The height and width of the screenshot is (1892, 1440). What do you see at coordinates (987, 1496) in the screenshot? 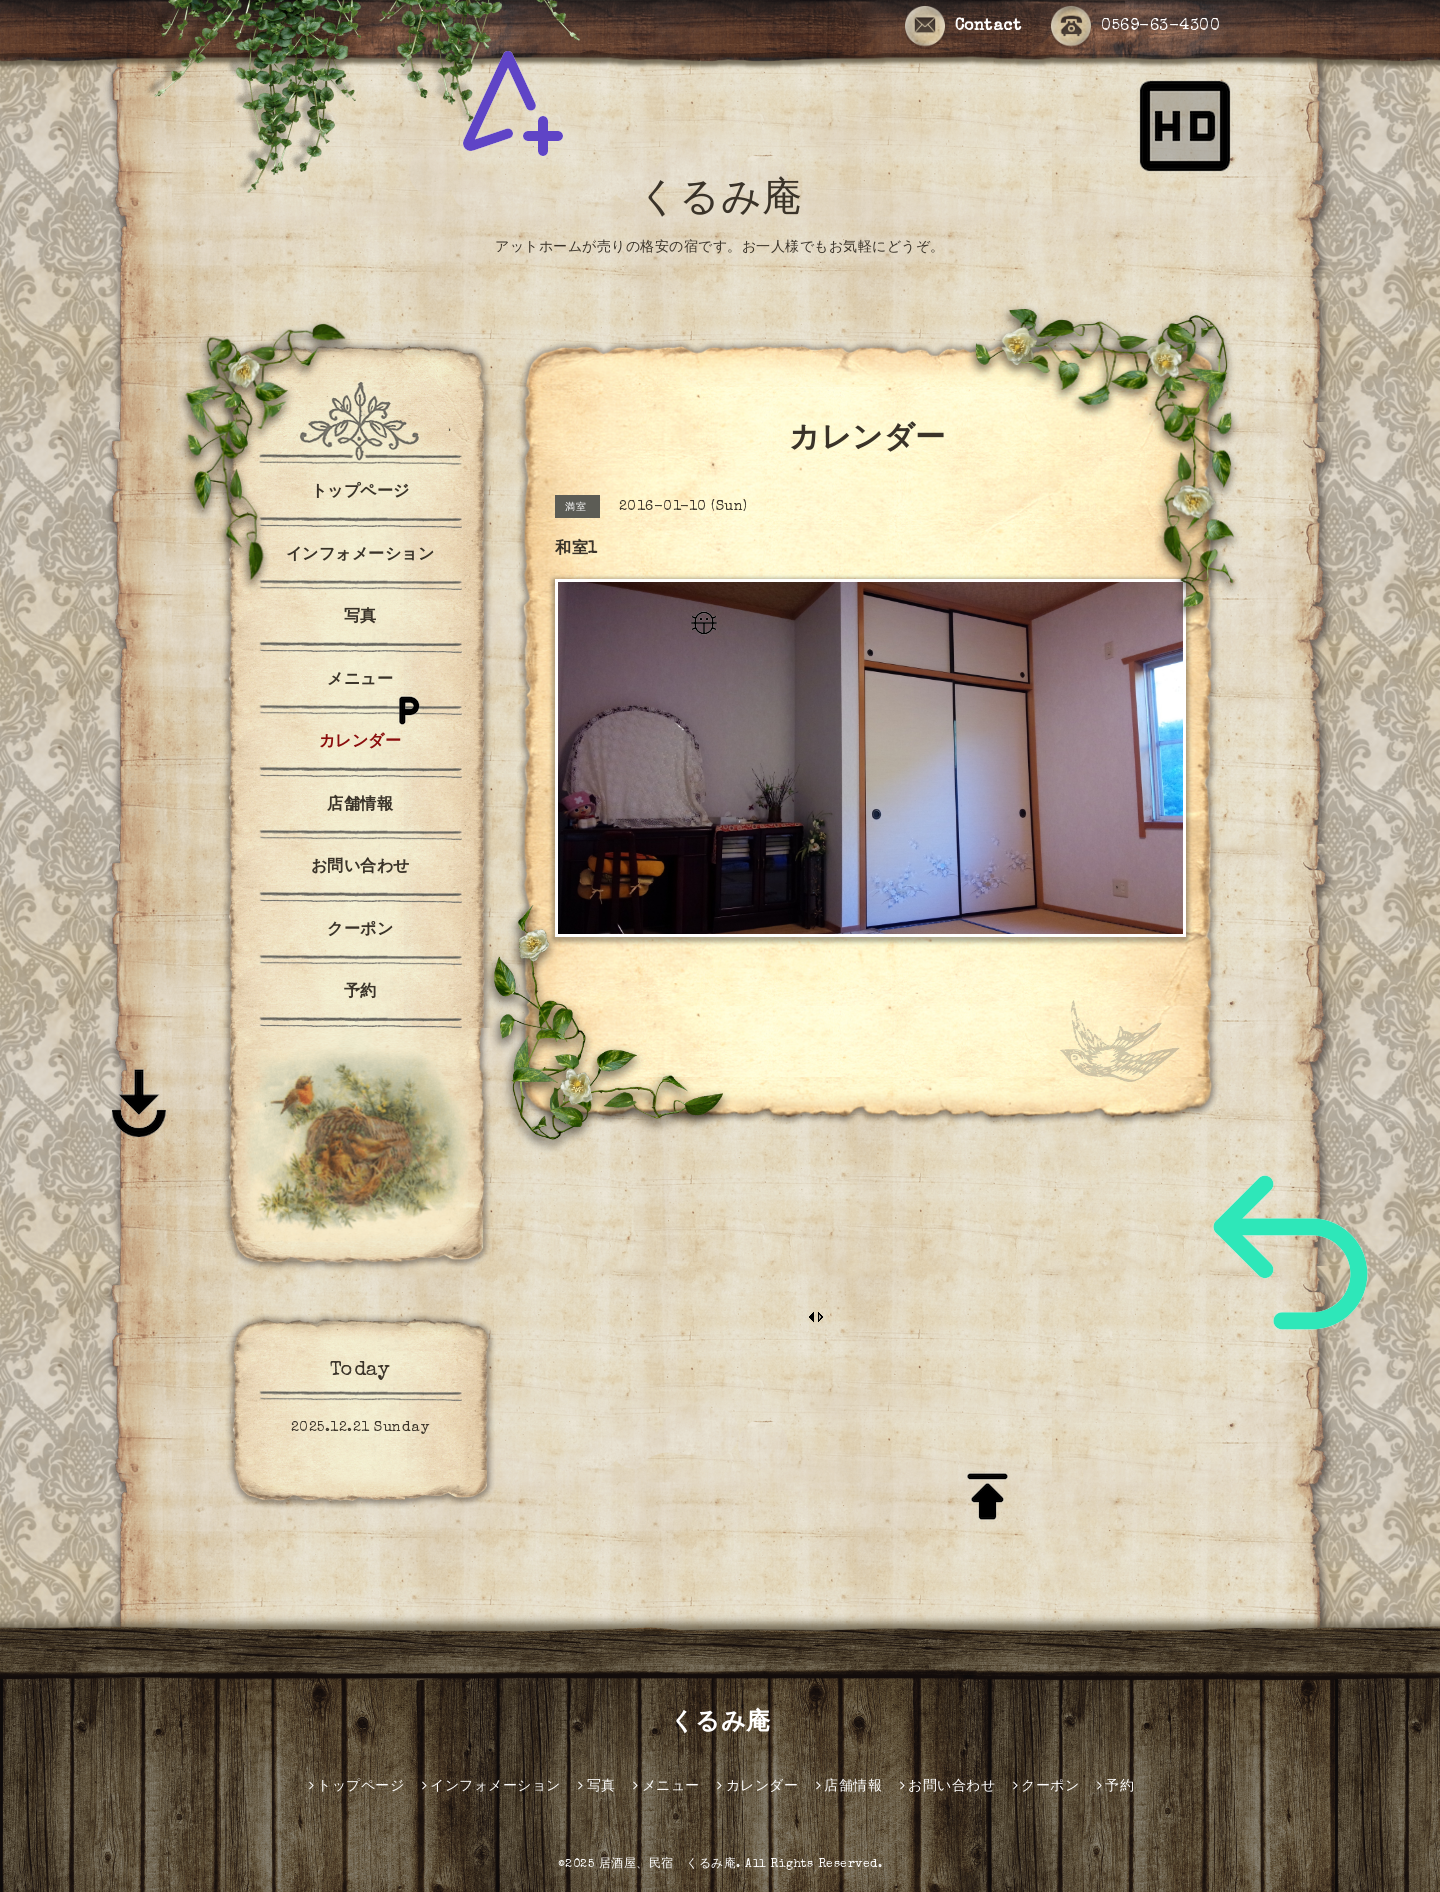
I see `publish or upload content` at bounding box center [987, 1496].